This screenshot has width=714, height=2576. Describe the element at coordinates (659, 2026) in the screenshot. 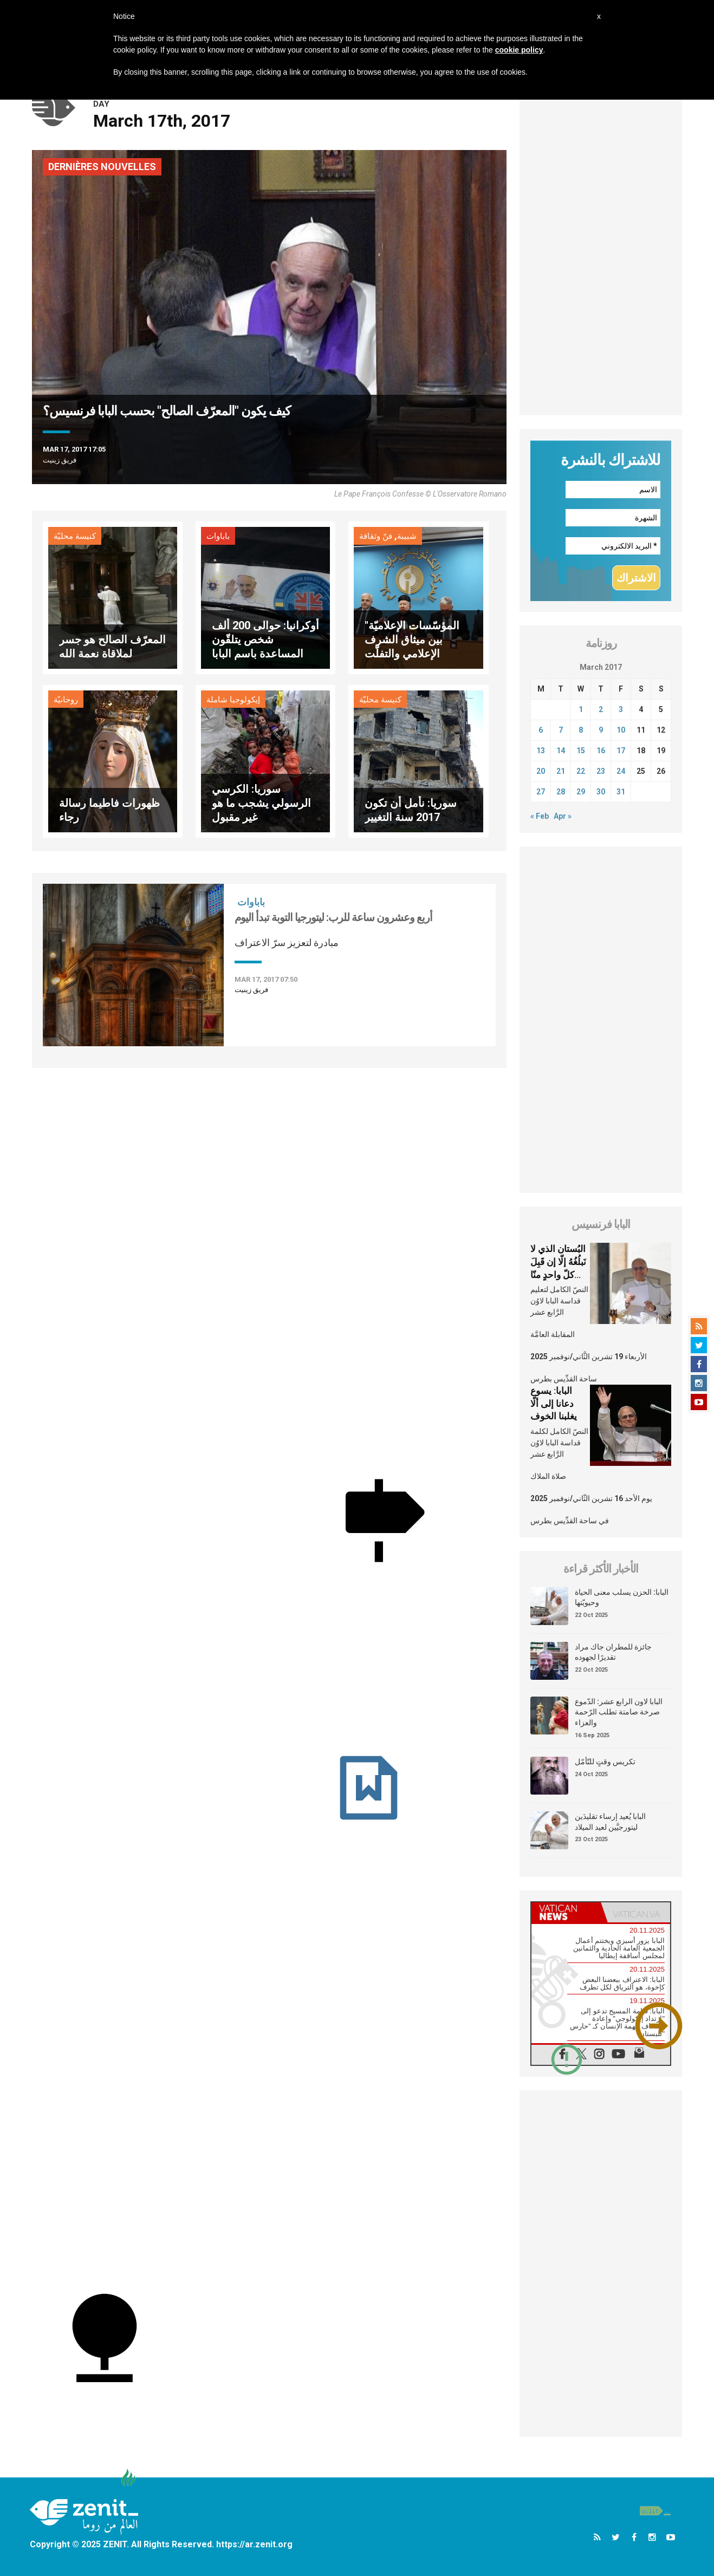

I see `proceed to the next step` at that location.